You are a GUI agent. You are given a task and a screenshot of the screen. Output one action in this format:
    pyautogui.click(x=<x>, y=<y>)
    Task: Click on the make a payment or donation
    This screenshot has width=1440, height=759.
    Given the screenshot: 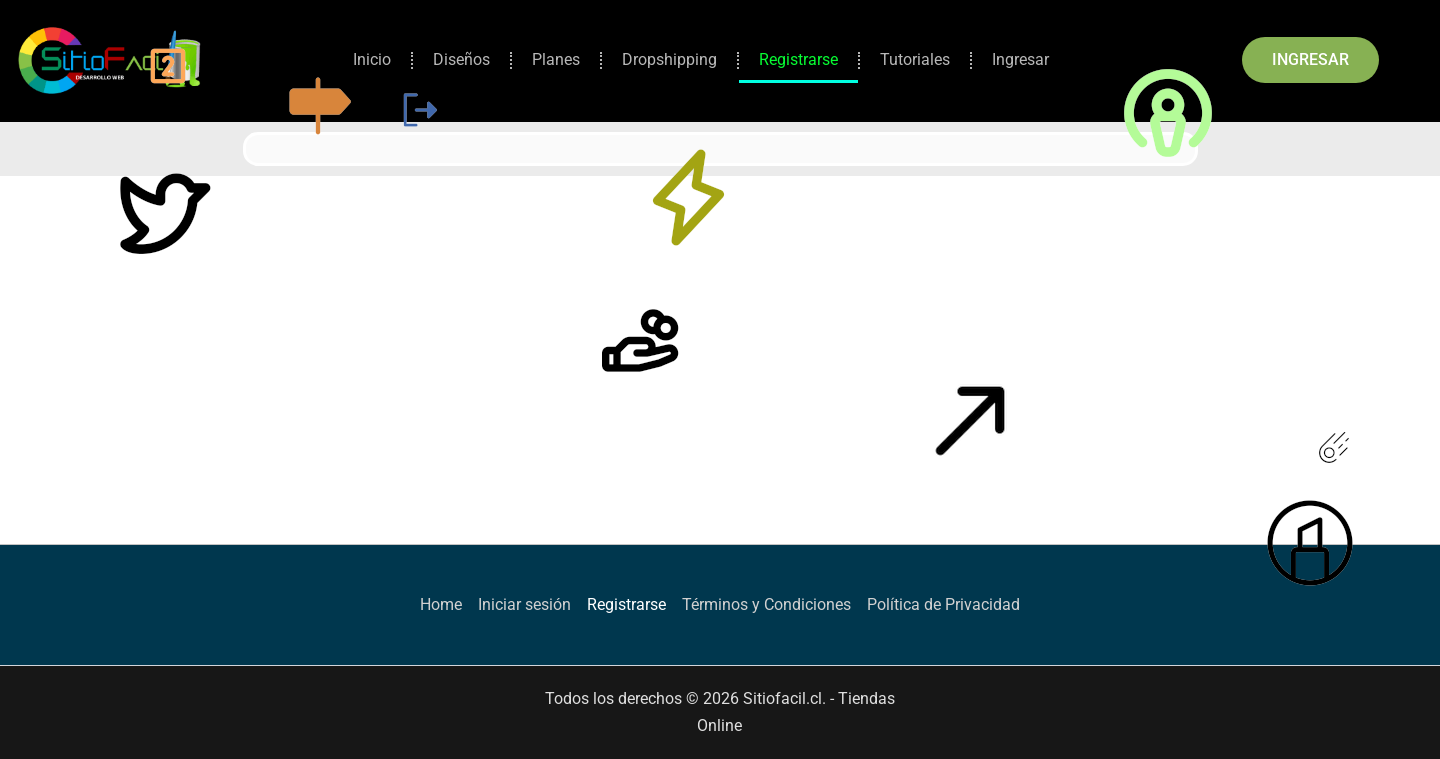 What is the action you would take?
    pyautogui.click(x=642, y=343)
    